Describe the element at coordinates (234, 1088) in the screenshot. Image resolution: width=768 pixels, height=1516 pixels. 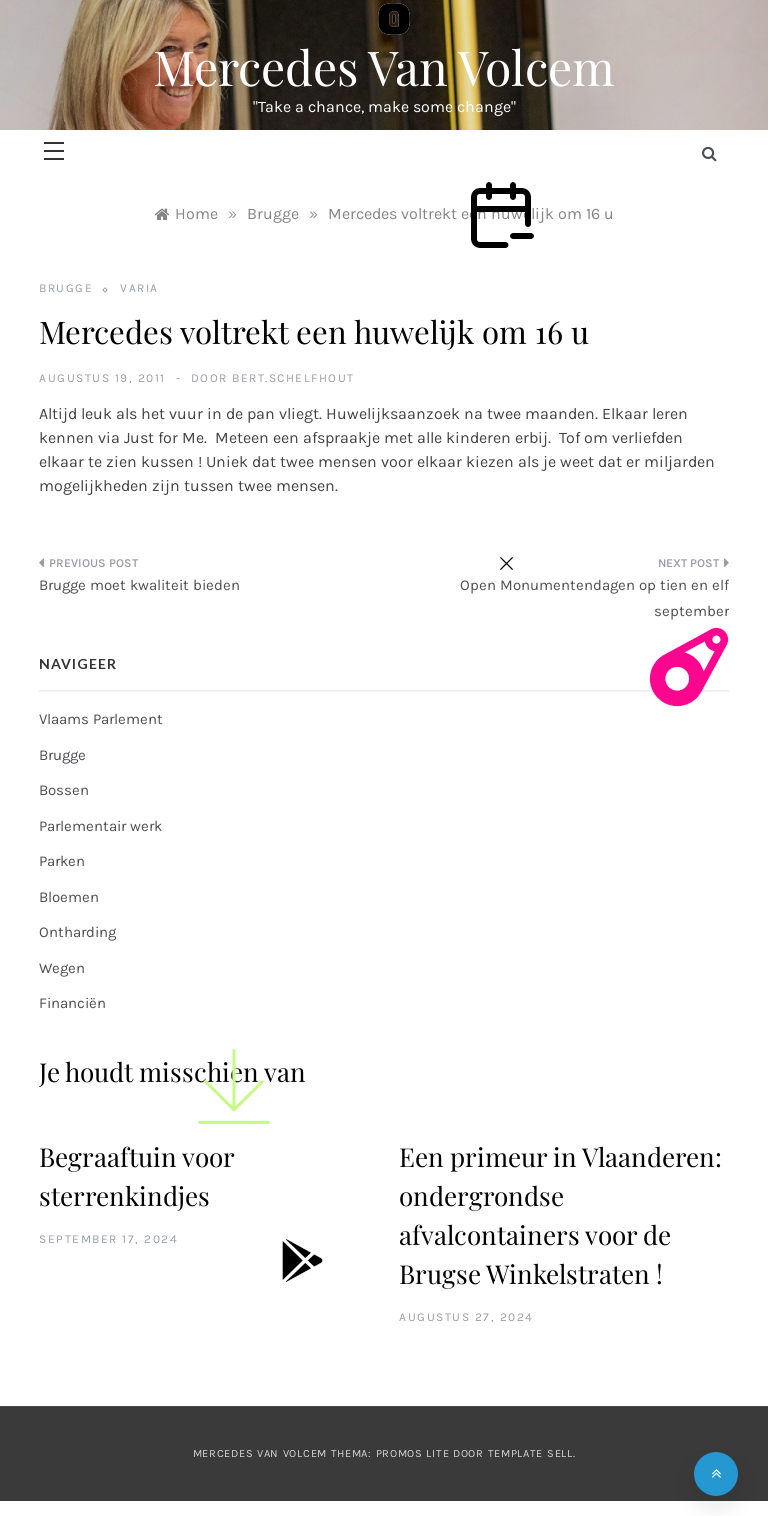
I see `download a file or document` at that location.